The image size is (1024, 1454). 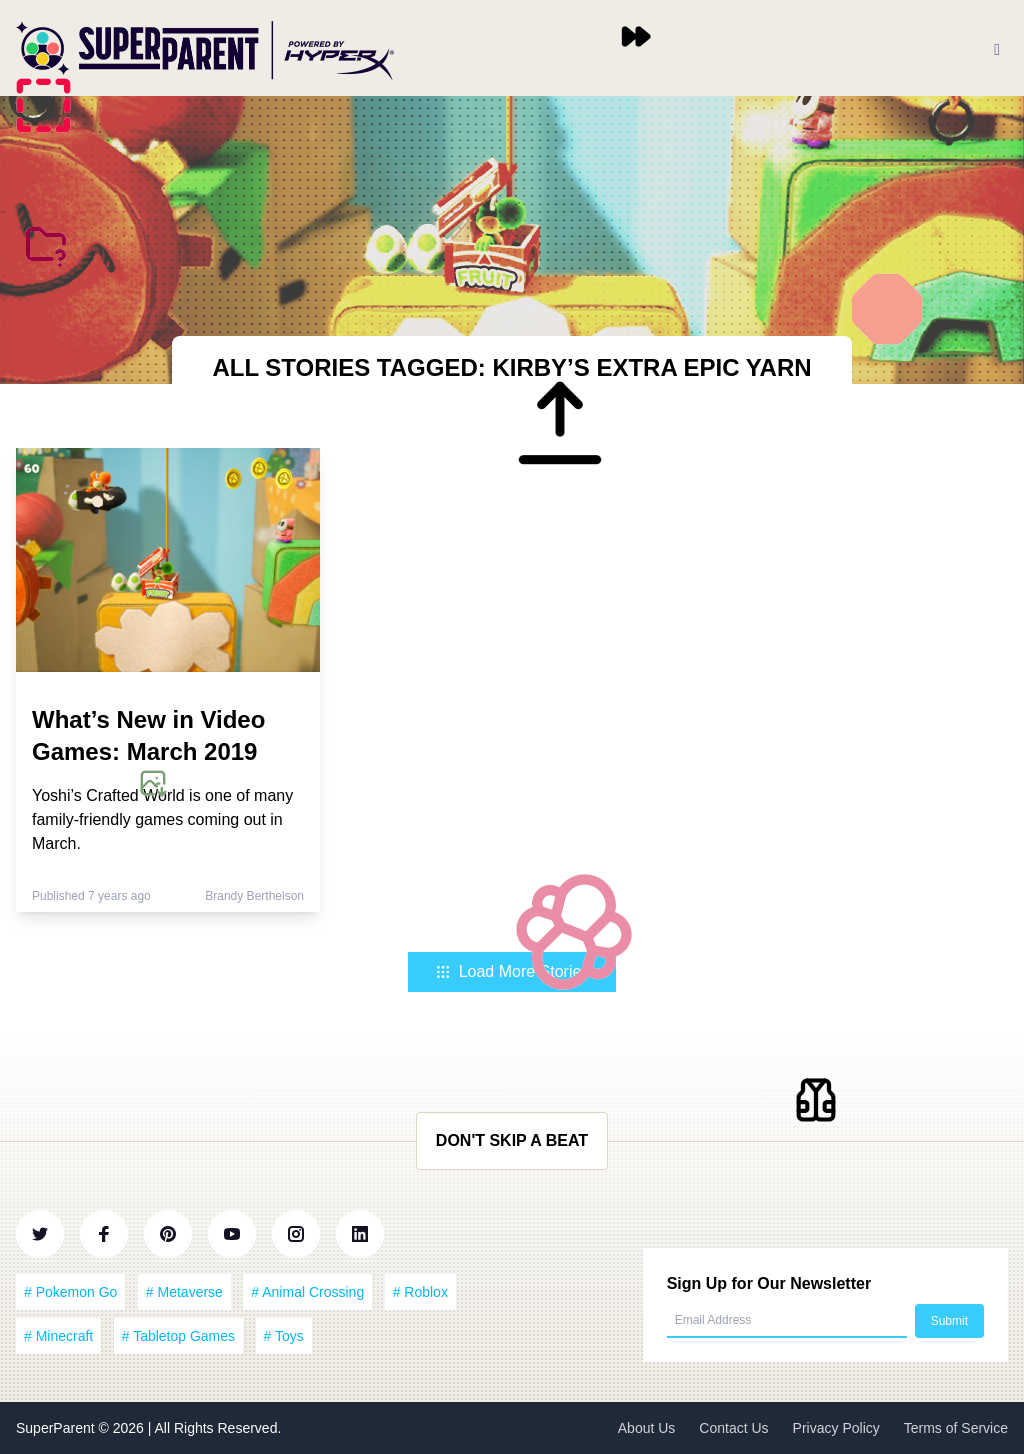 I want to click on stop or halt action indicator, so click(x=887, y=309).